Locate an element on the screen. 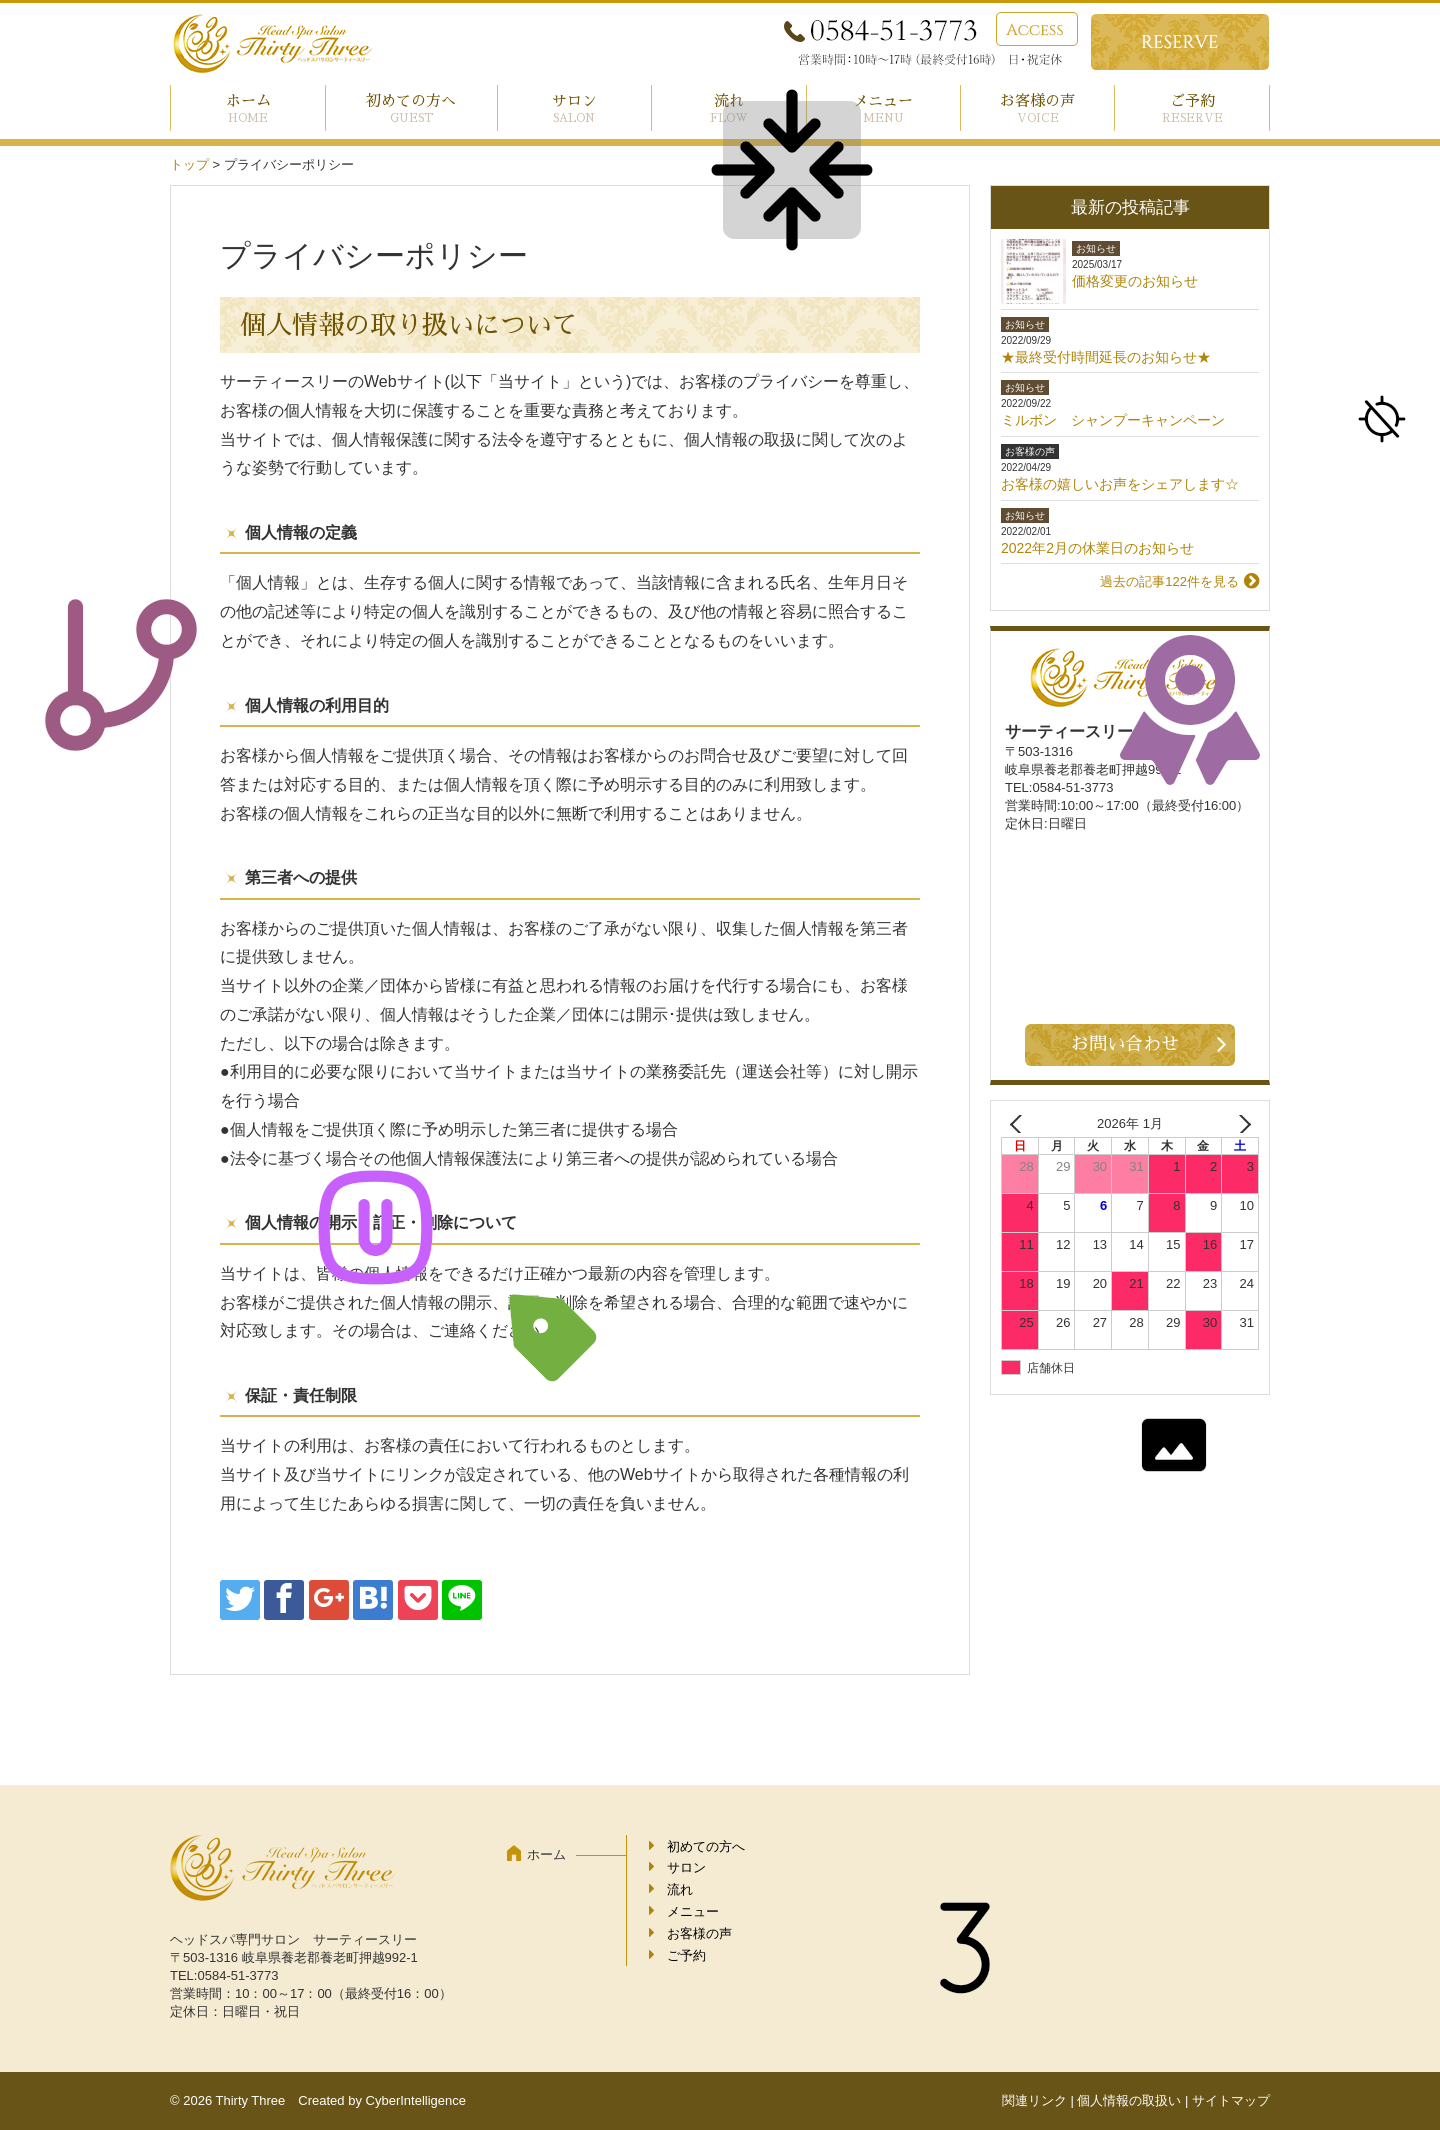  view image at actual size is located at coordinates (1174, 1445).